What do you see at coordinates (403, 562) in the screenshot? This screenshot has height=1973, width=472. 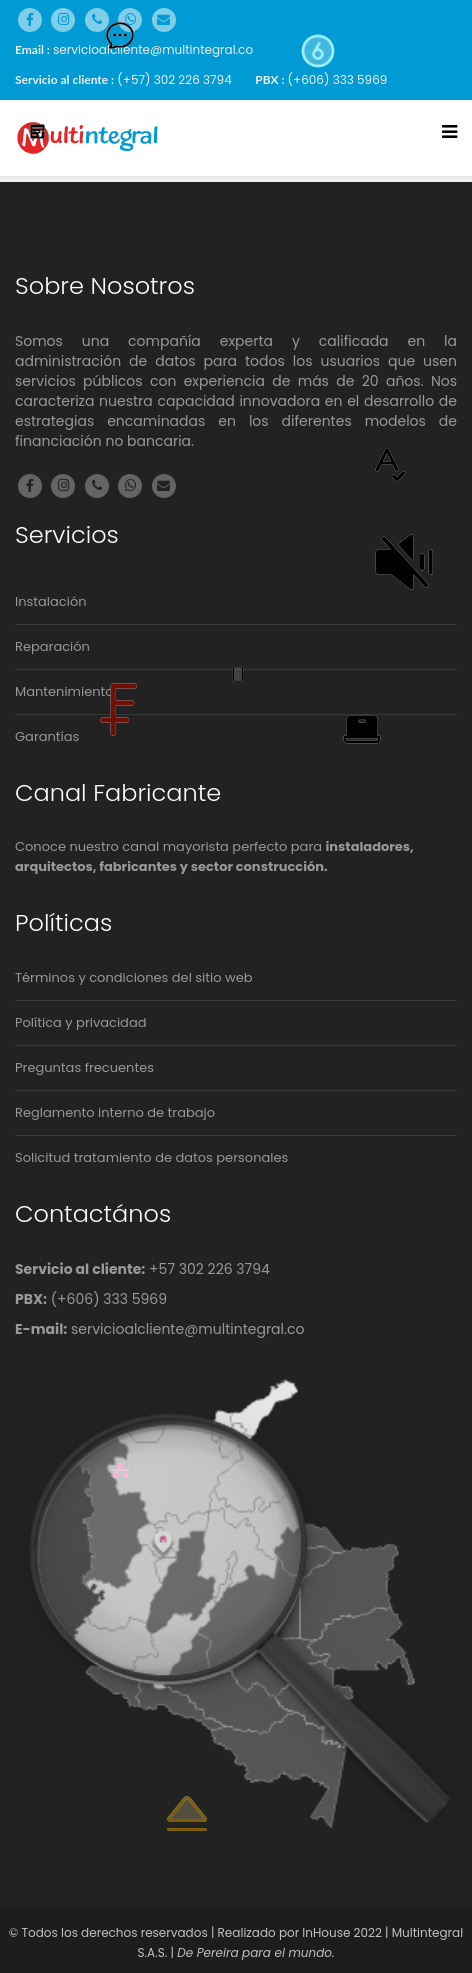 I see `mute audio or sound` at bounding box center [403, 562].